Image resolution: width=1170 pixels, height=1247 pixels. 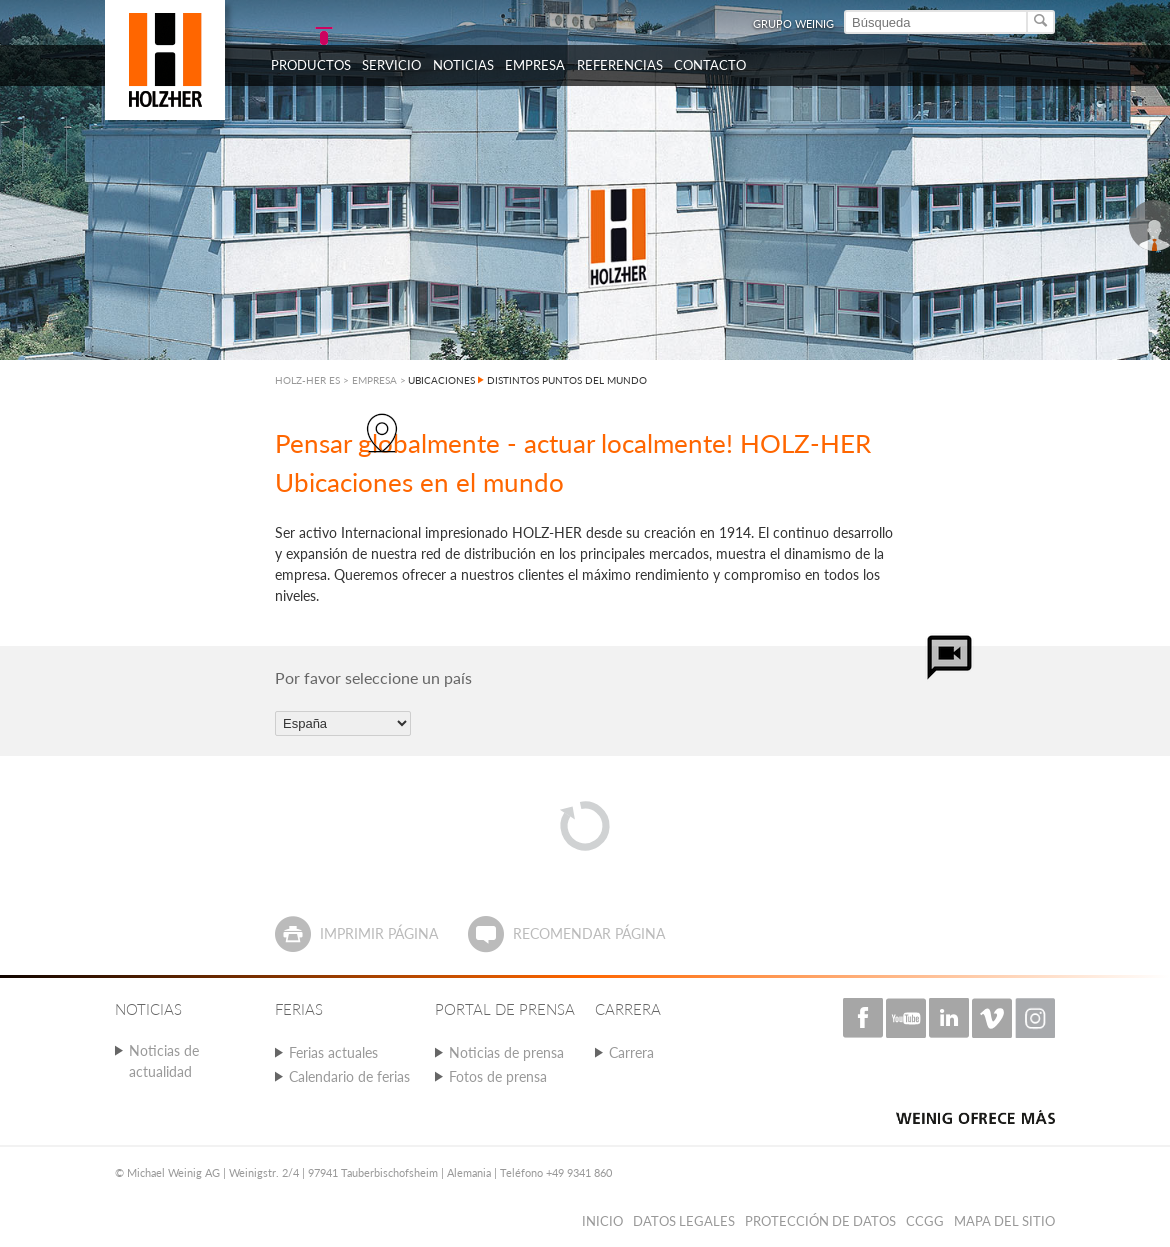 I want to click on align selected element to top, so click(x=324, y=36).